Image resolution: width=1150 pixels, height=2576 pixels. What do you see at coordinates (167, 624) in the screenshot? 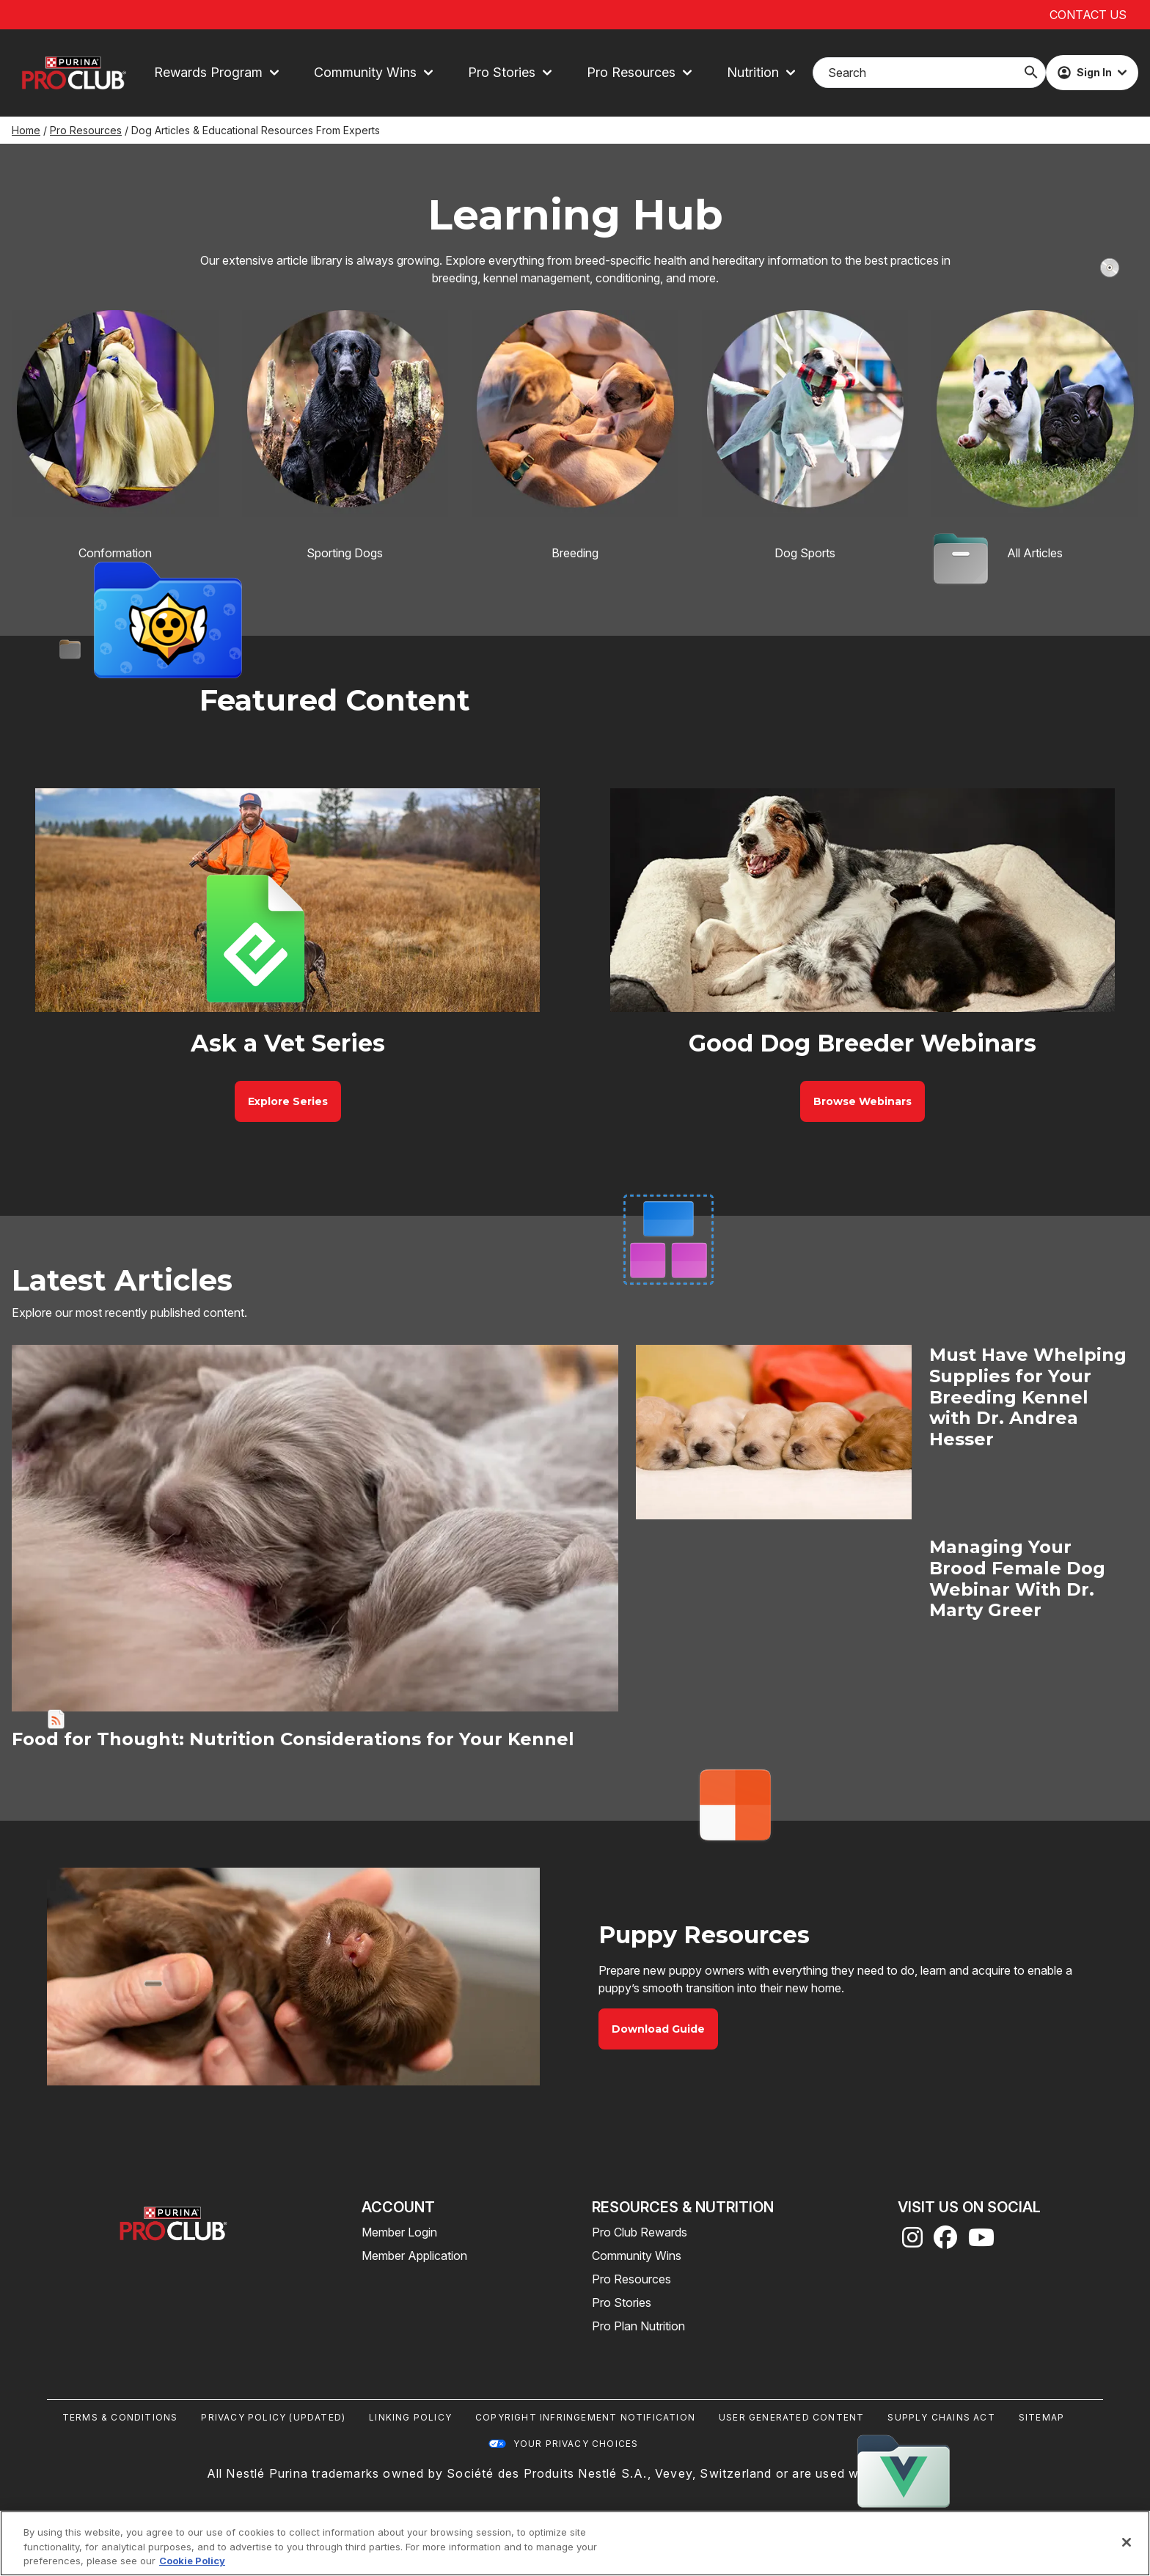
I see `open brawl stars game files folder` at bounding box center [167, 624].